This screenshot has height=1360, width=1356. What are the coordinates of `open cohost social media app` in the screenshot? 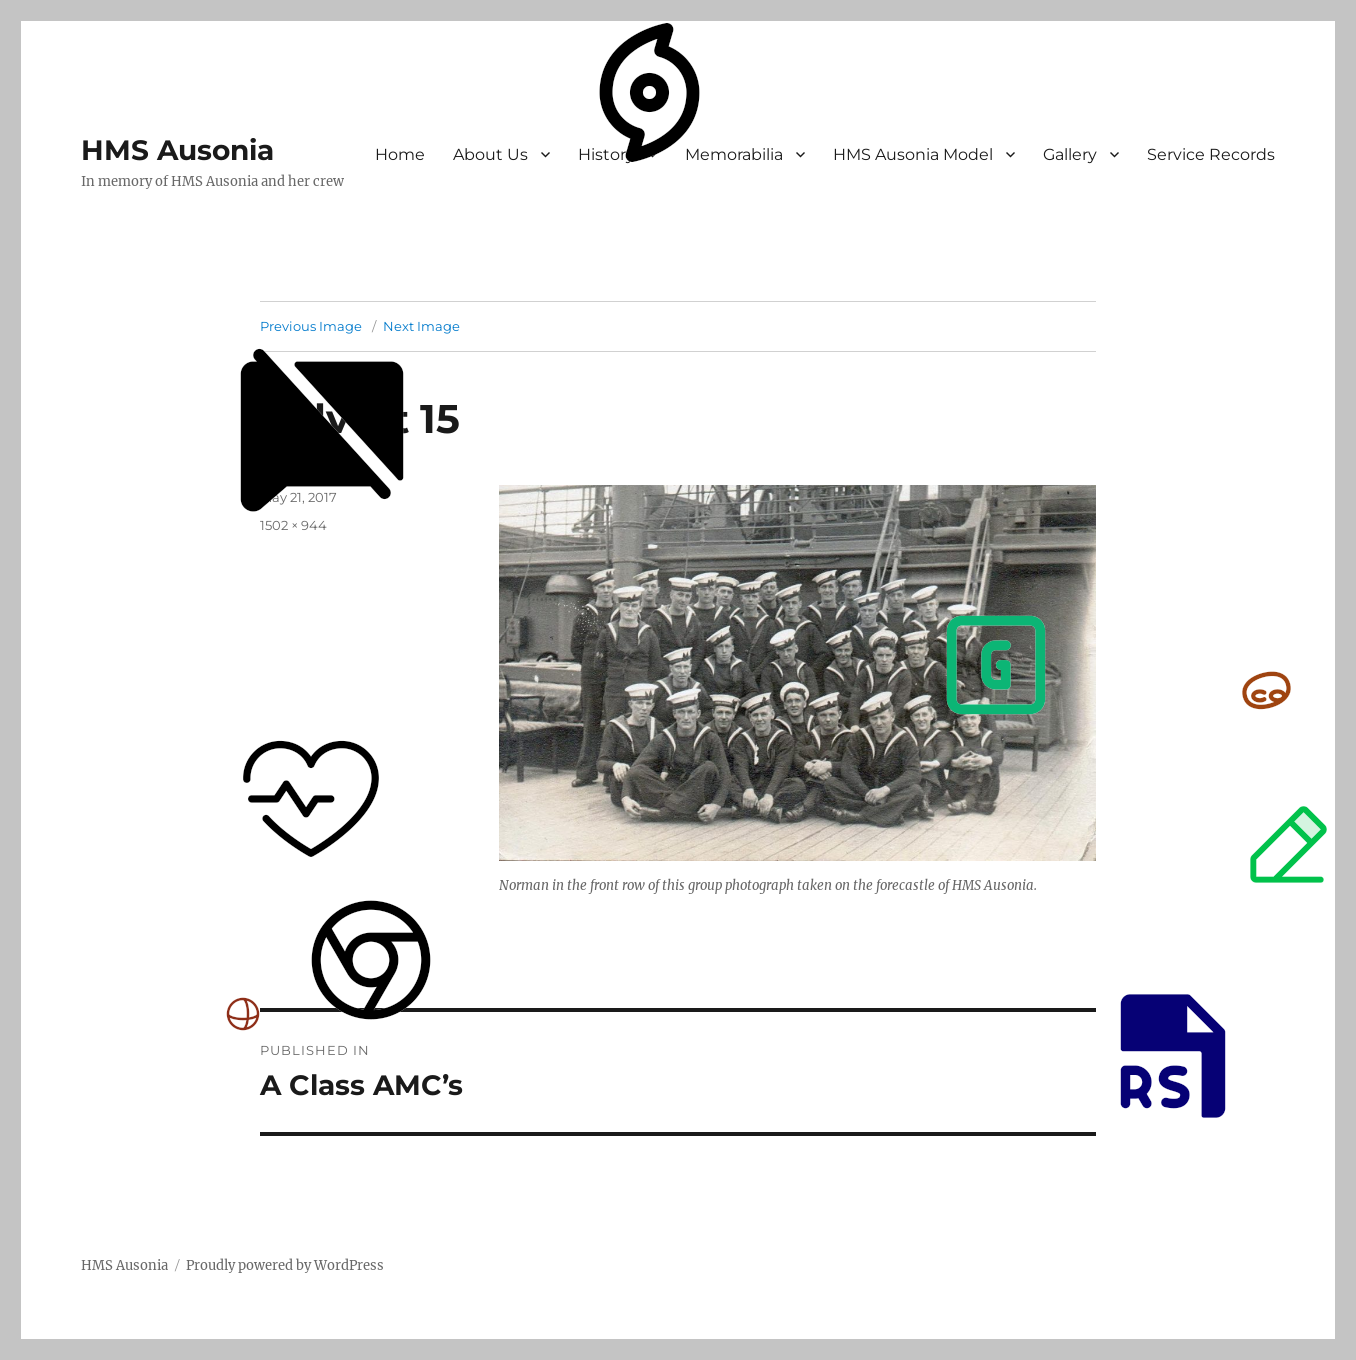 It's located at (1266, 691).